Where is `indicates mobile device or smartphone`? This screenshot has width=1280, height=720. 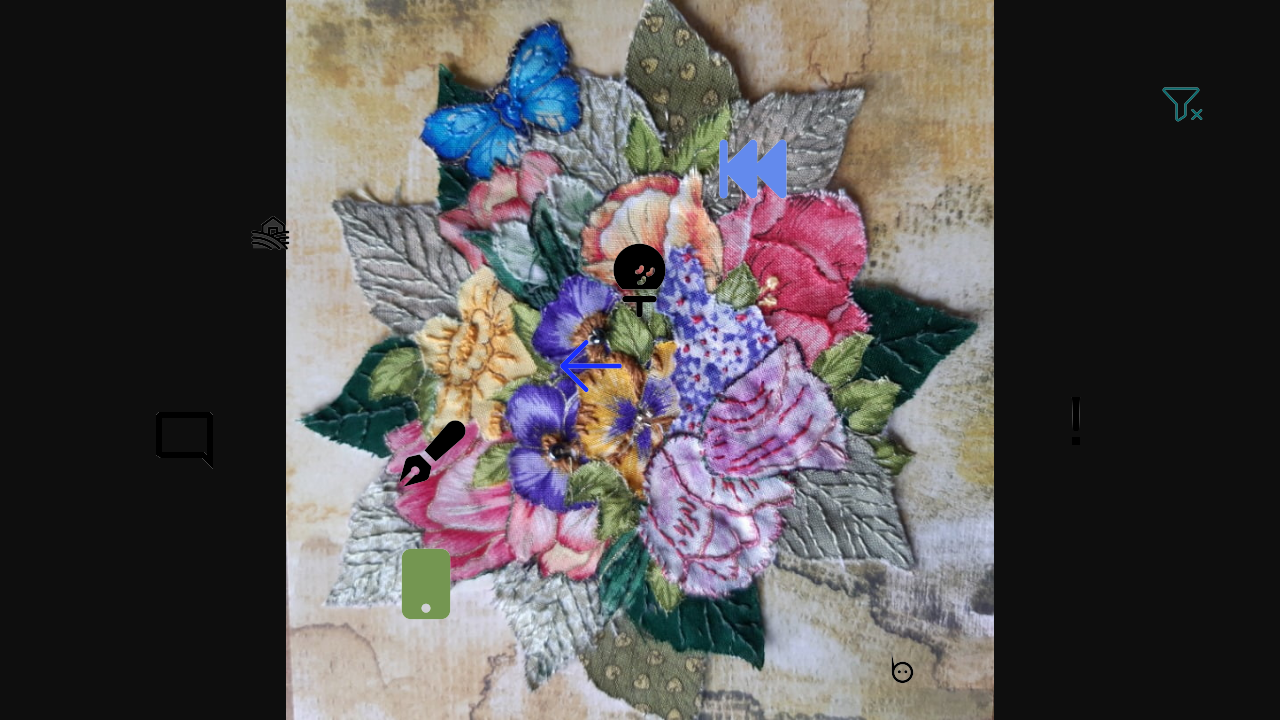
indicates mobile device or smartphone is located at coordinates (426, 584).